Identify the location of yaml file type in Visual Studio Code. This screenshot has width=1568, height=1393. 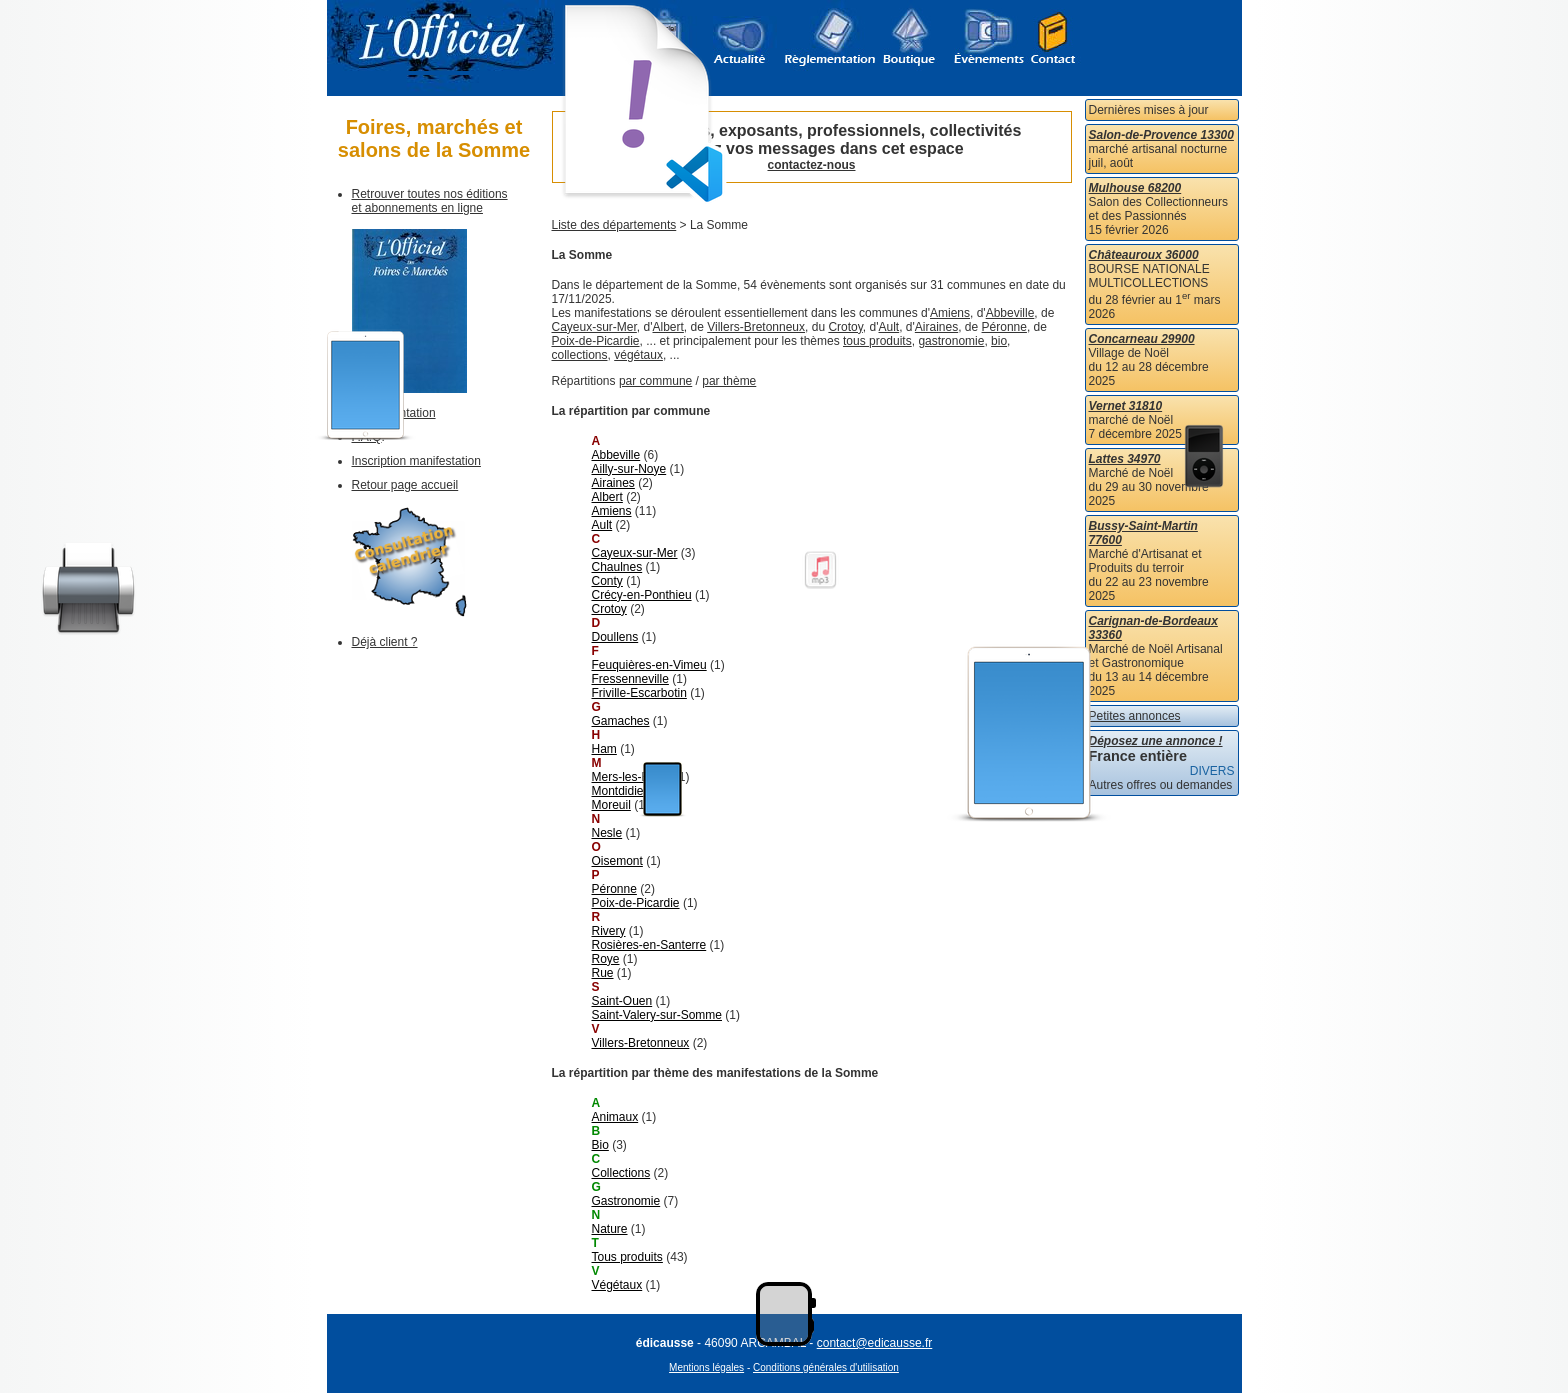
(637, 104).